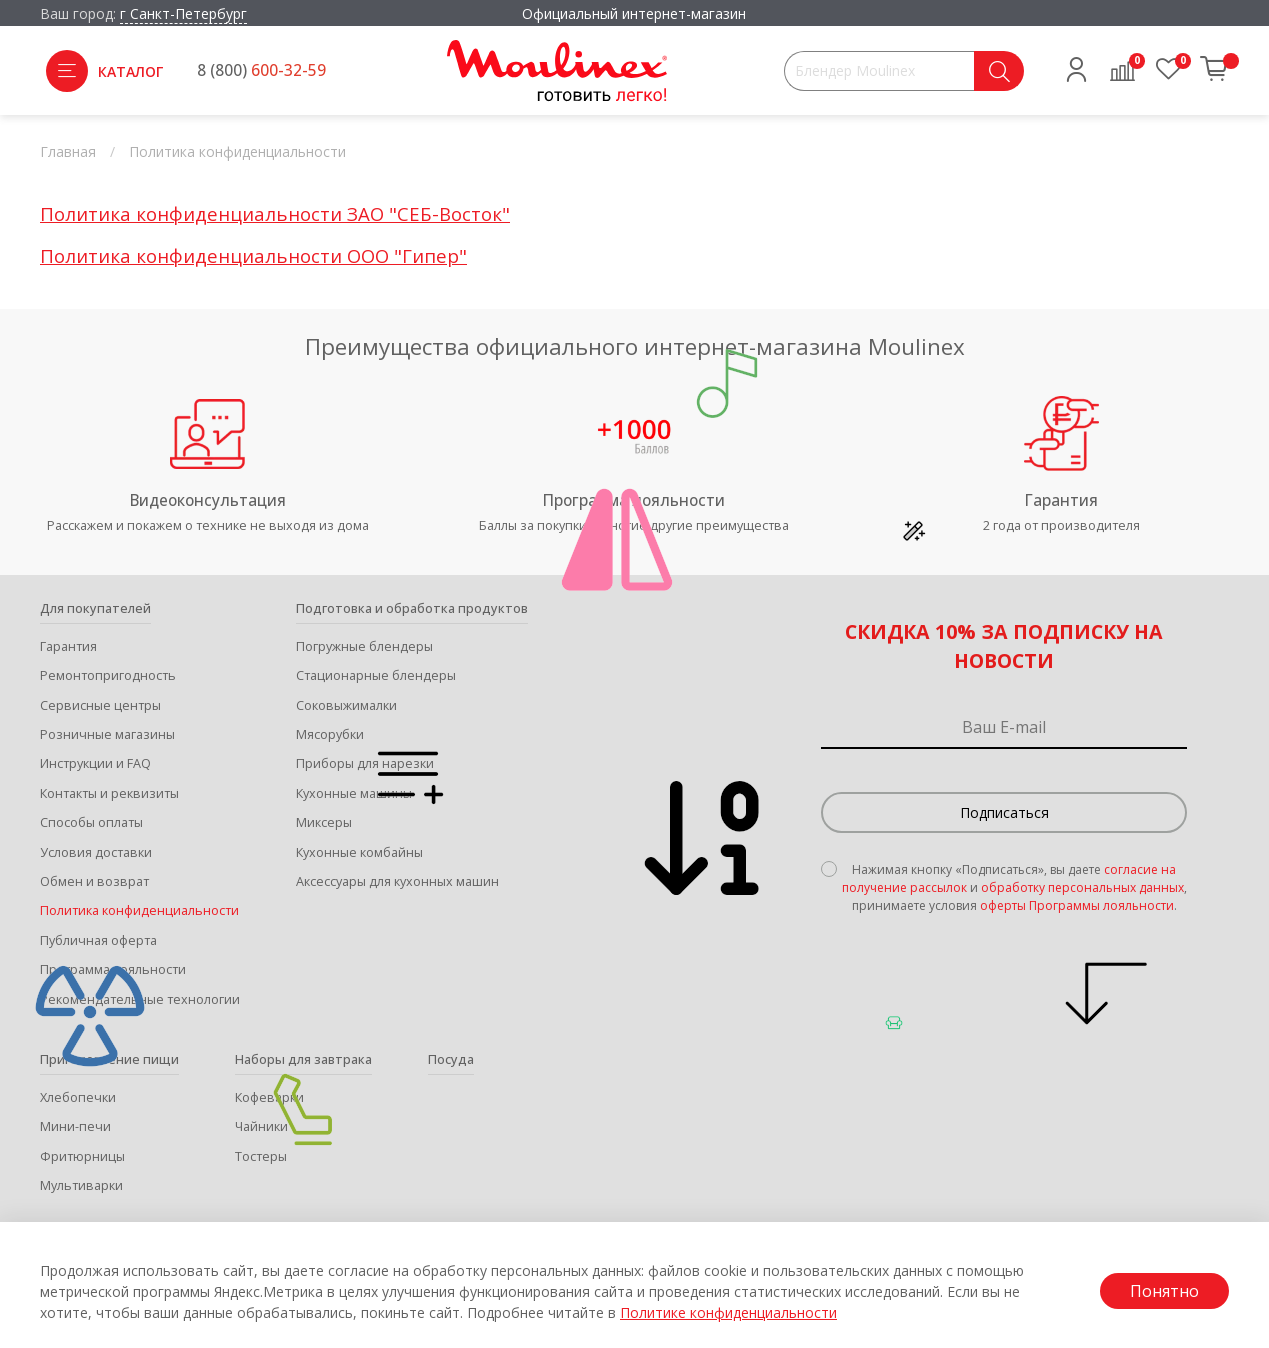 The image size is (1269, 1348). Describe the element at coordinates (894, 1023) in the screenshot. I see `browse furniture or home decor` at that location.